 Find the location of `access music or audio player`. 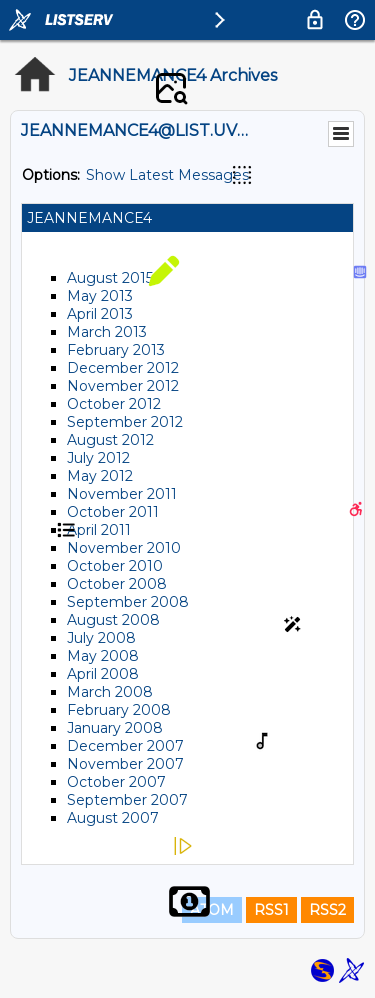

access music or audio player is located at coordinates (262, 741).